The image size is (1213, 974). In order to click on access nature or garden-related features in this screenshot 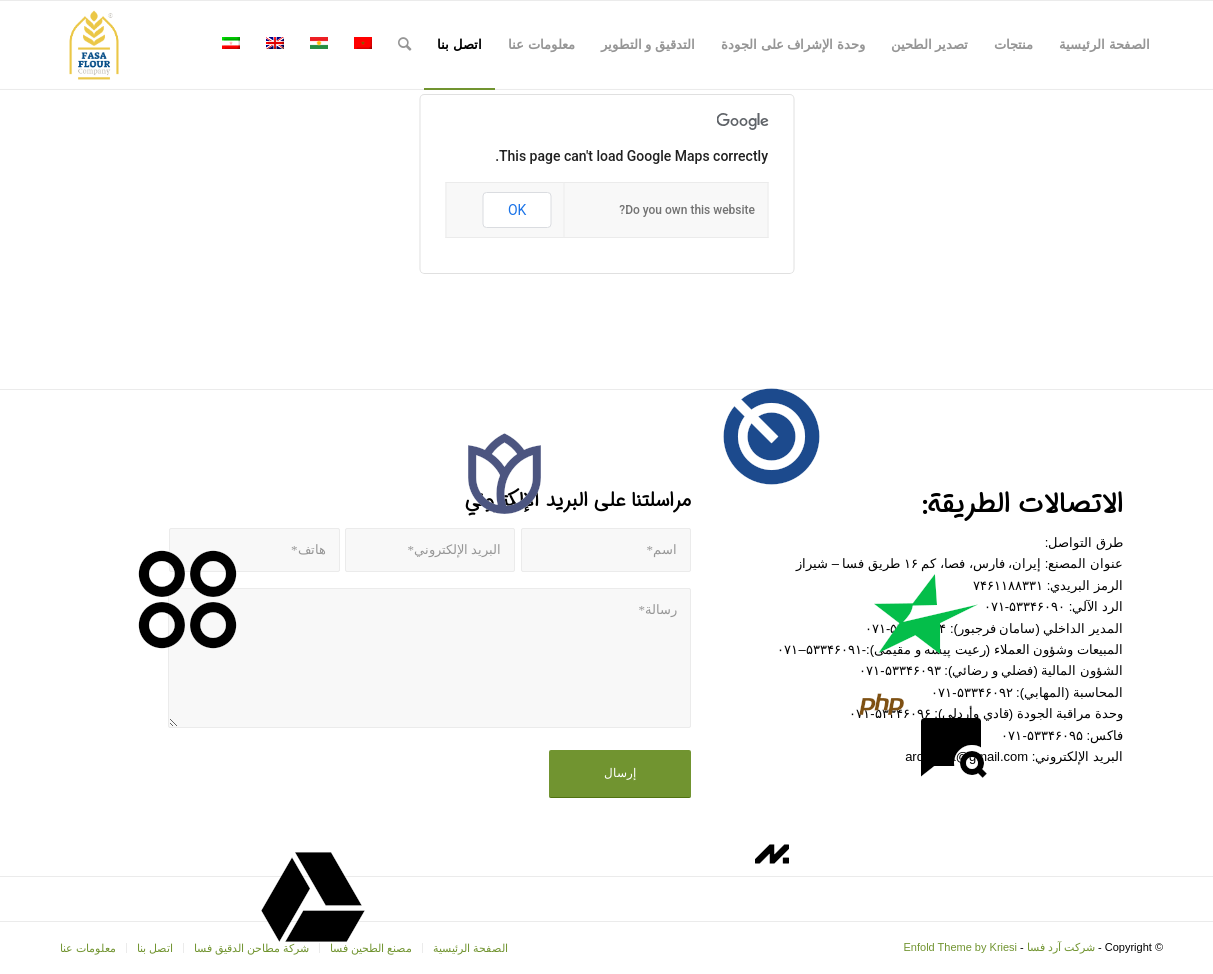, I will do `click(504, 473)`.